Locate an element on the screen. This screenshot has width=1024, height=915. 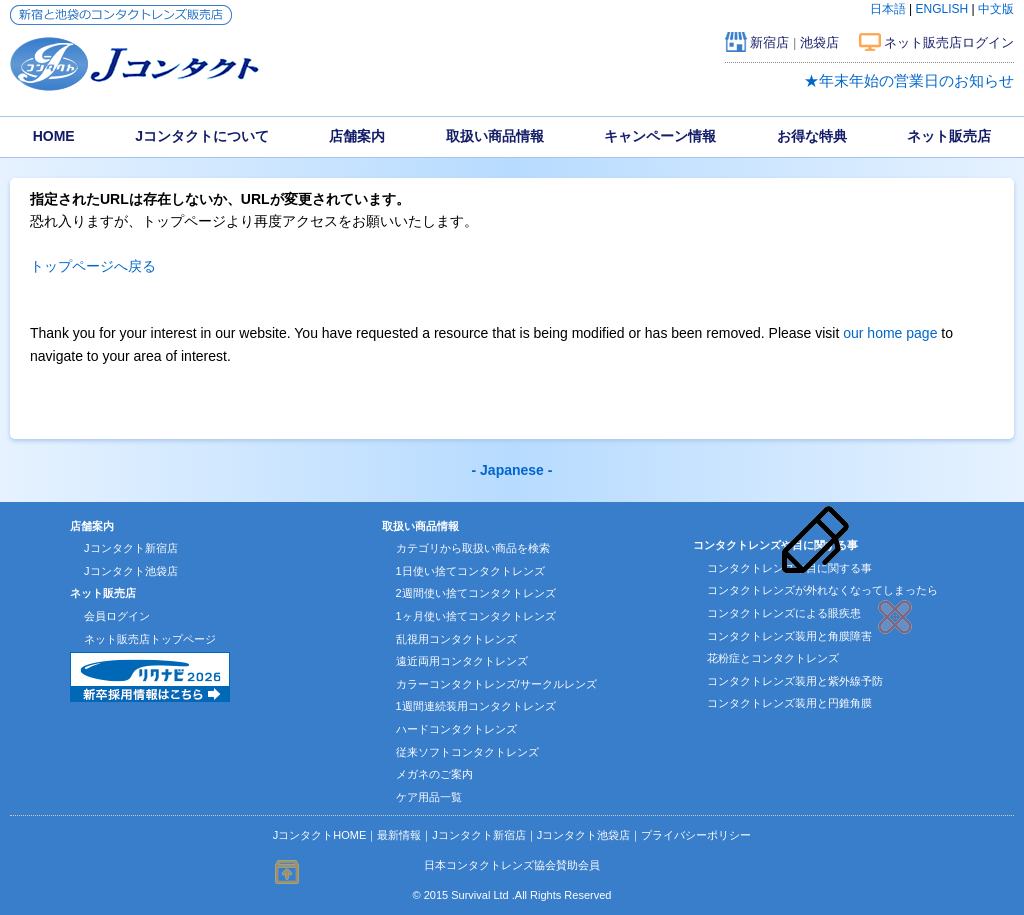
access health or first aid resources is located at coordinates (895, 617).